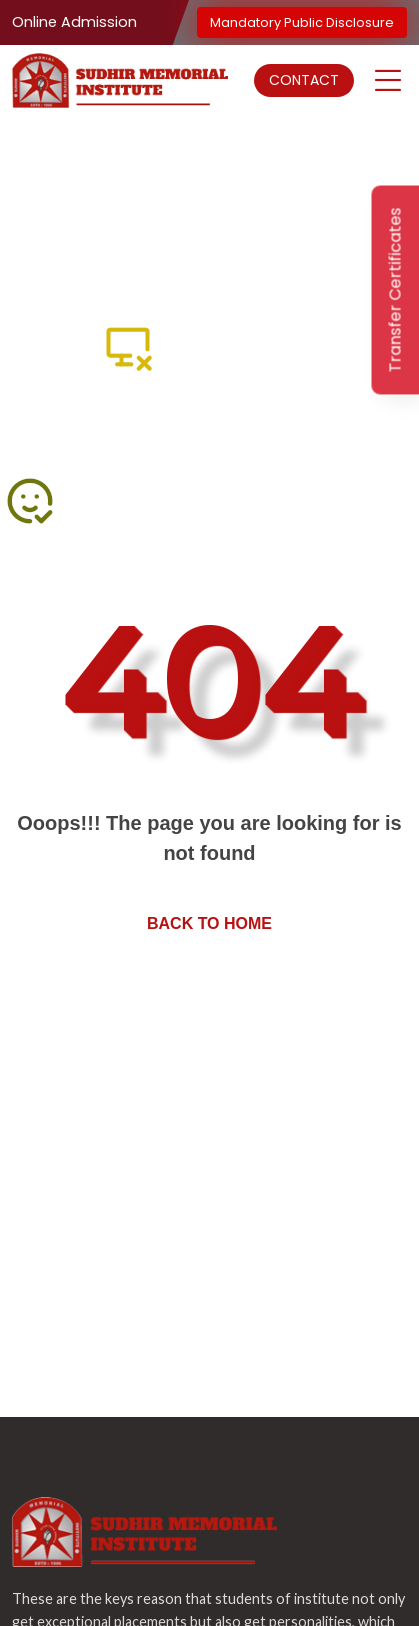 Image resolution: width=419 pixels, height=1626 pixels. What do you see at coordinates (30, 501) in the screenshot?
I see `confirm mood or emotional check-in` at bounding box center [30, 501].